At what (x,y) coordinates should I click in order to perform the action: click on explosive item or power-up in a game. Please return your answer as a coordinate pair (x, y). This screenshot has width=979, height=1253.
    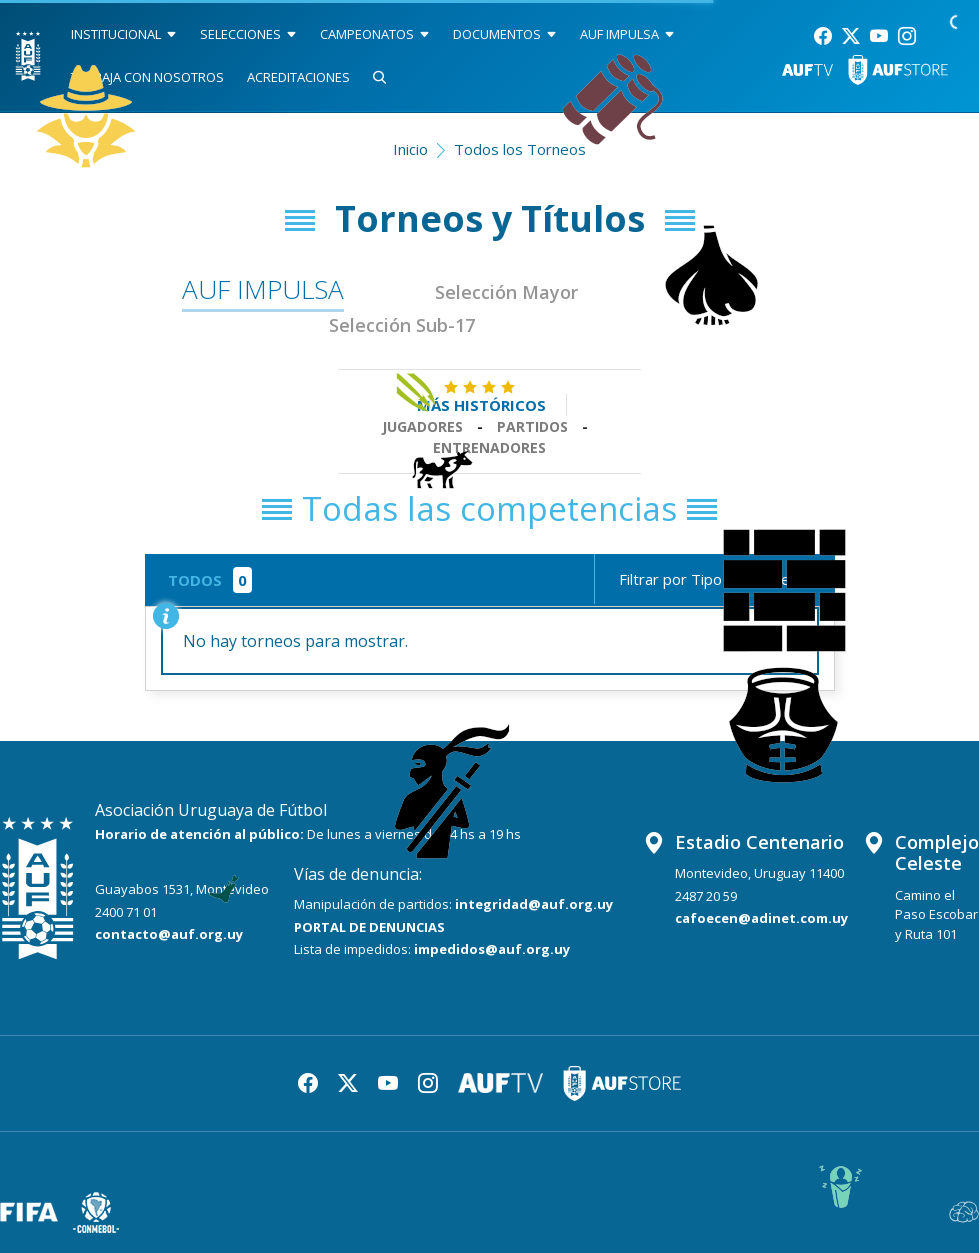
    Looking at the image, I should click on (612, 94).